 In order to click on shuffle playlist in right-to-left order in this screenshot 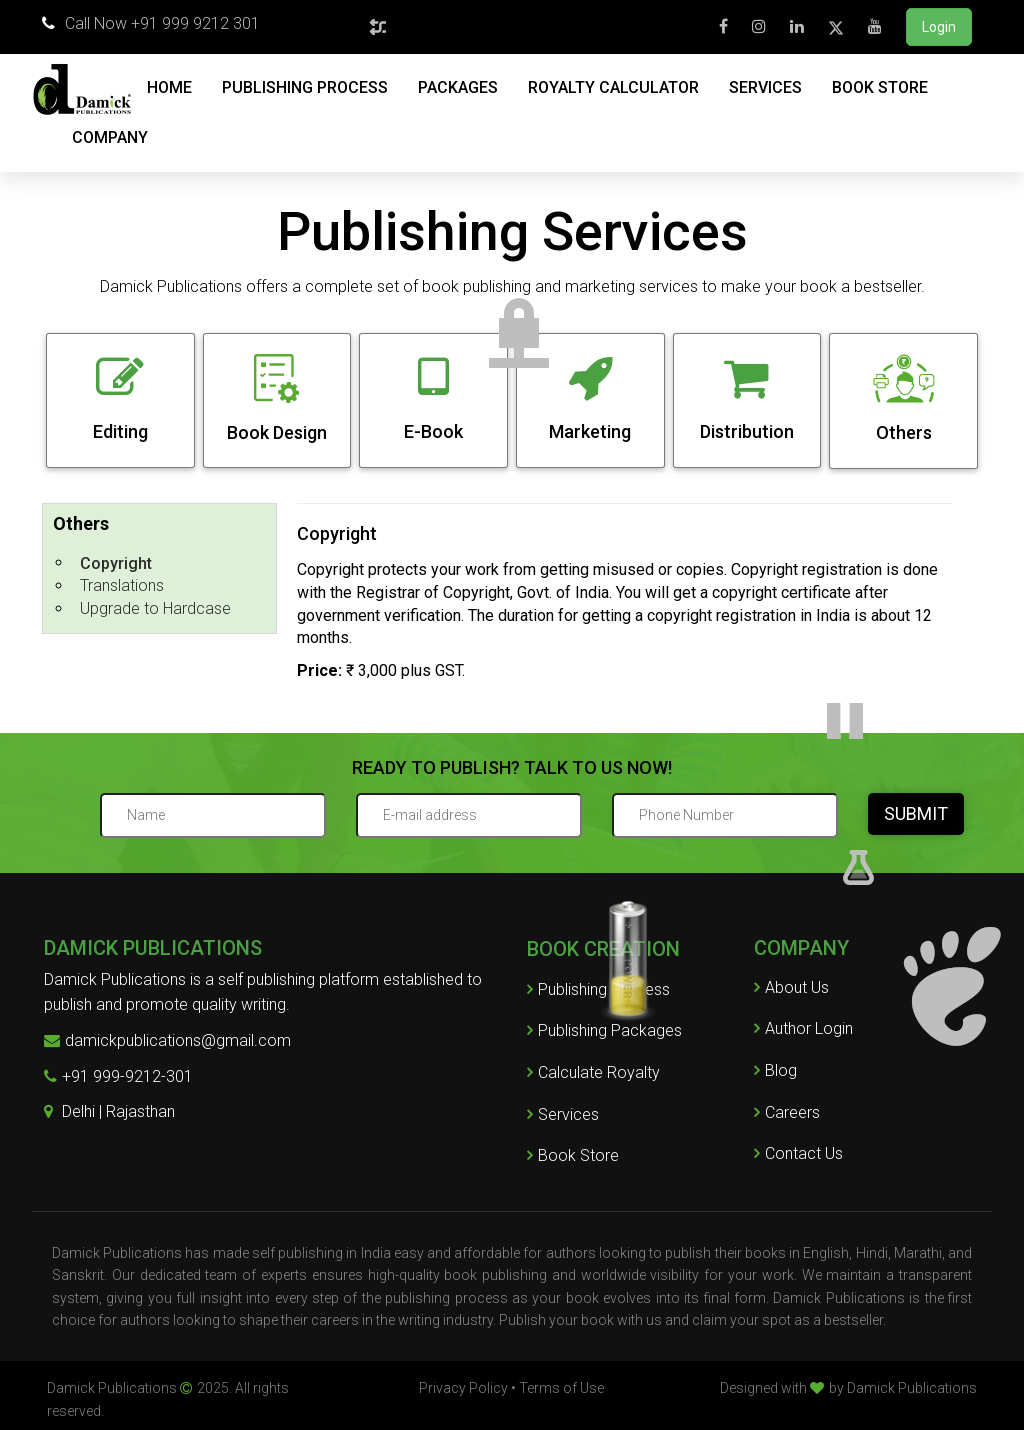, I will do `click(378, 27)`.